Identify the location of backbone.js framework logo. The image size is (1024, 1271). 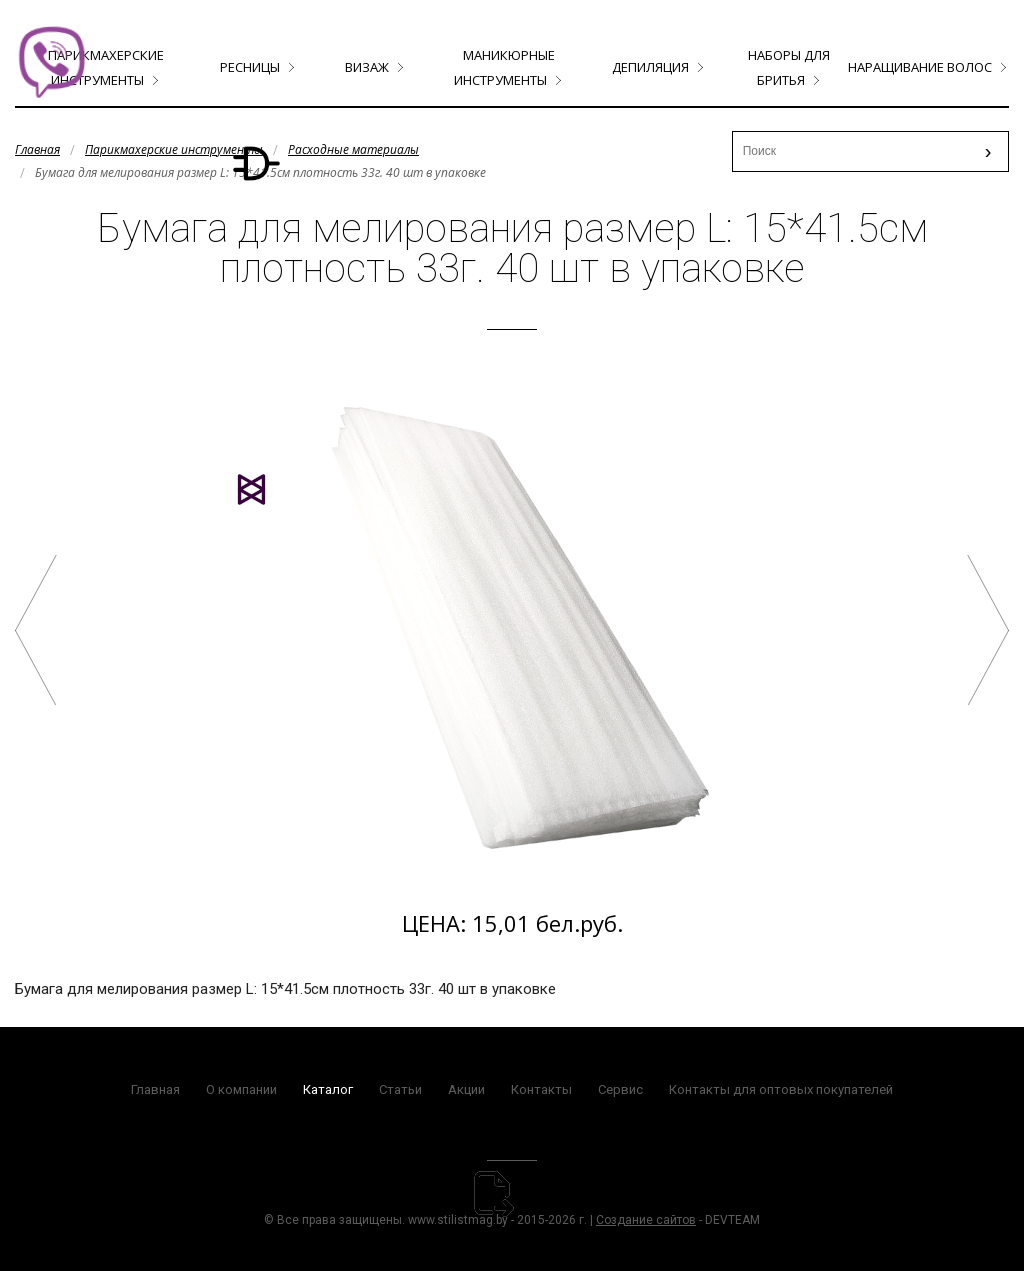
(251, 489).